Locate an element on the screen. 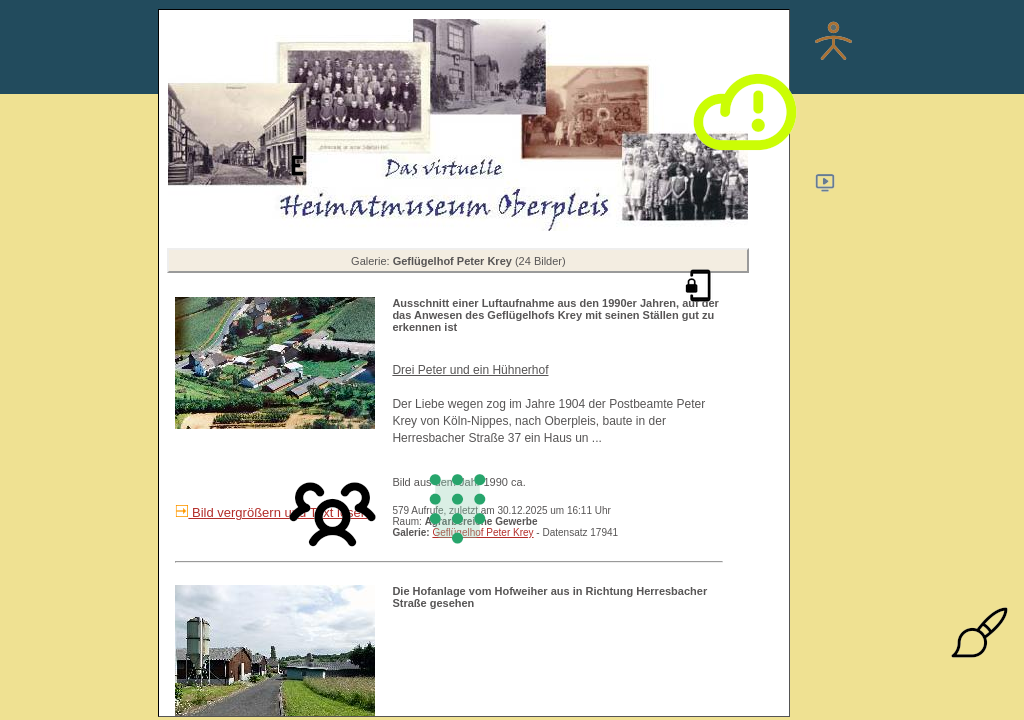 This screenshot has width=1024, height=720. view group members or team is located at coordinates (332, 511).